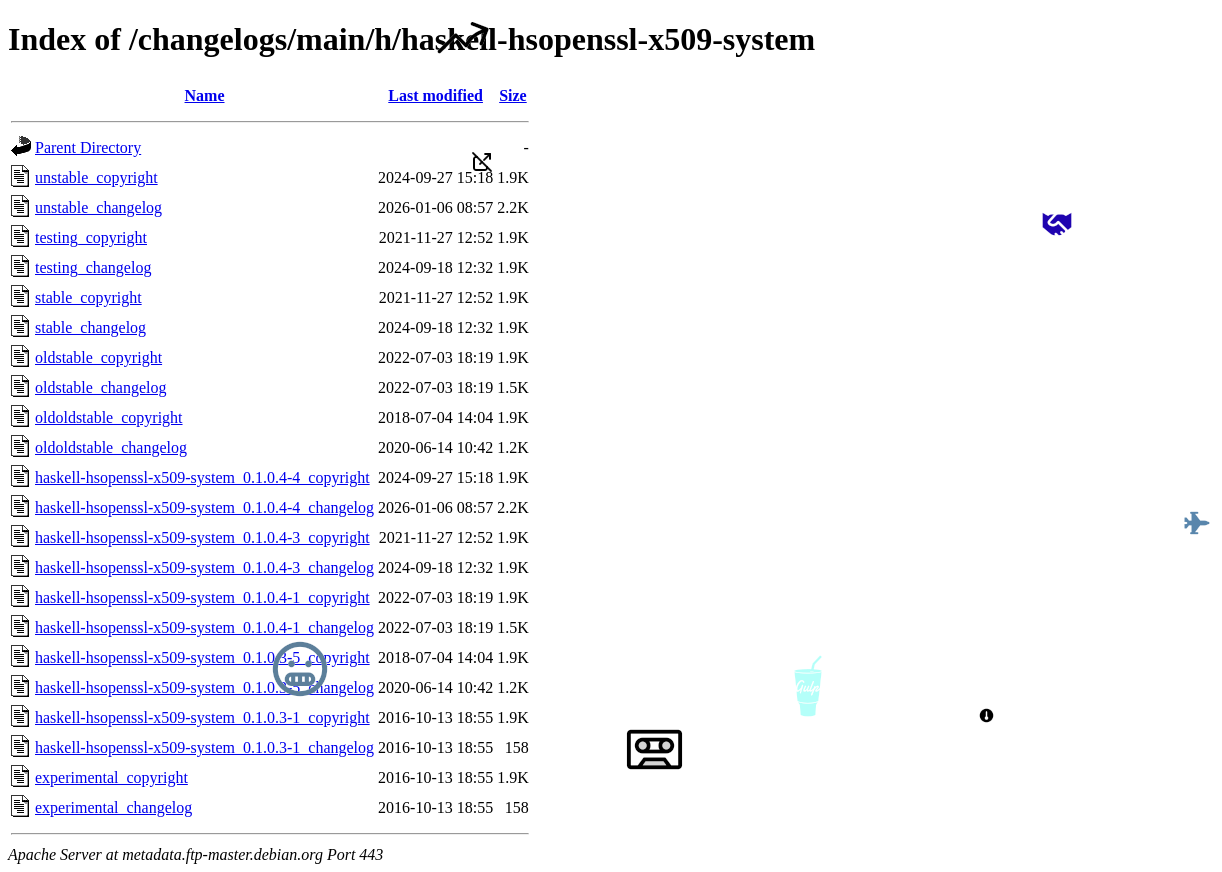 This screenshot has height=872, width=1222. Describe the element at coordinates (1057, 224) in the screenshot. I see `confirm a partnership or agreement` at that location.